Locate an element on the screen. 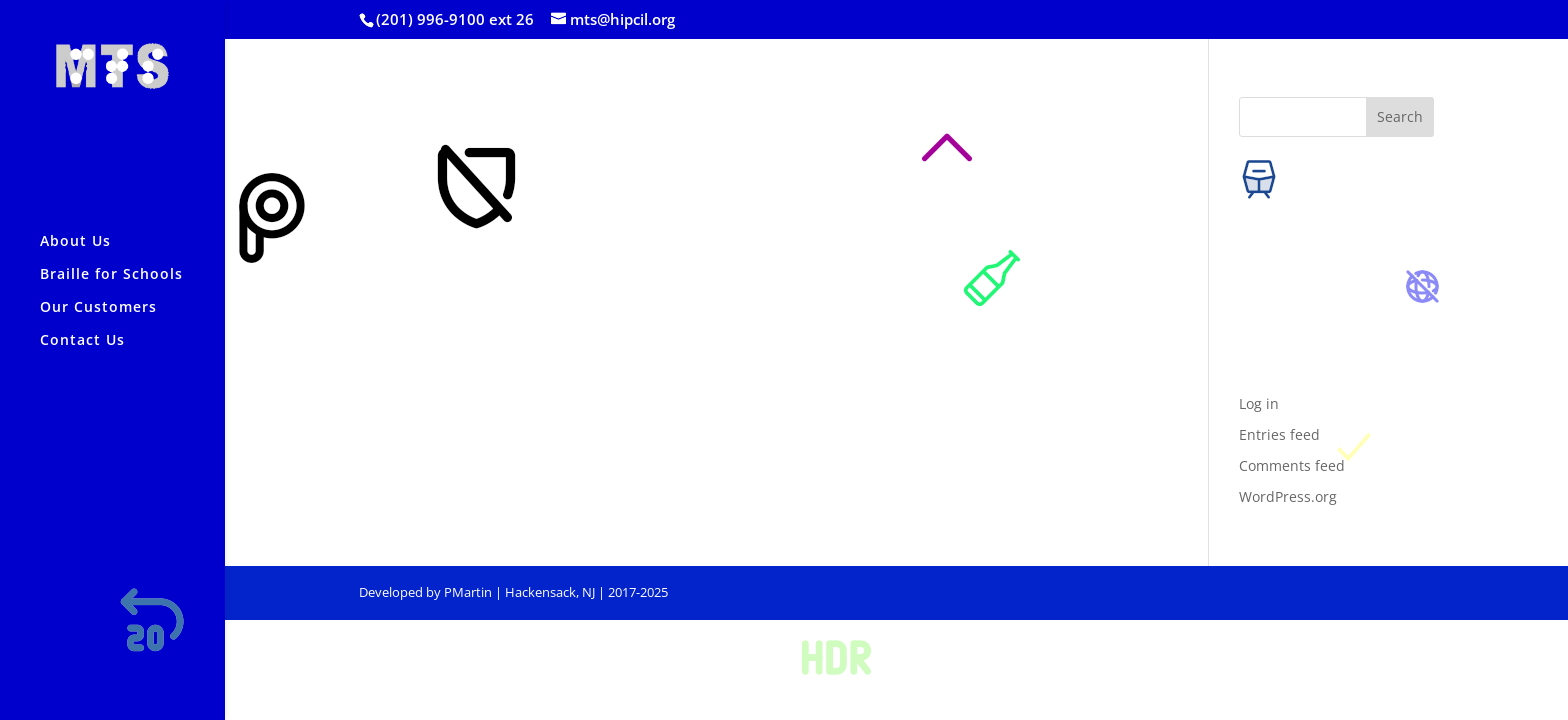 The width and height of the screenshot is (1568, 720). browse bars or breweries nearby is located at coordinates (991, 279).